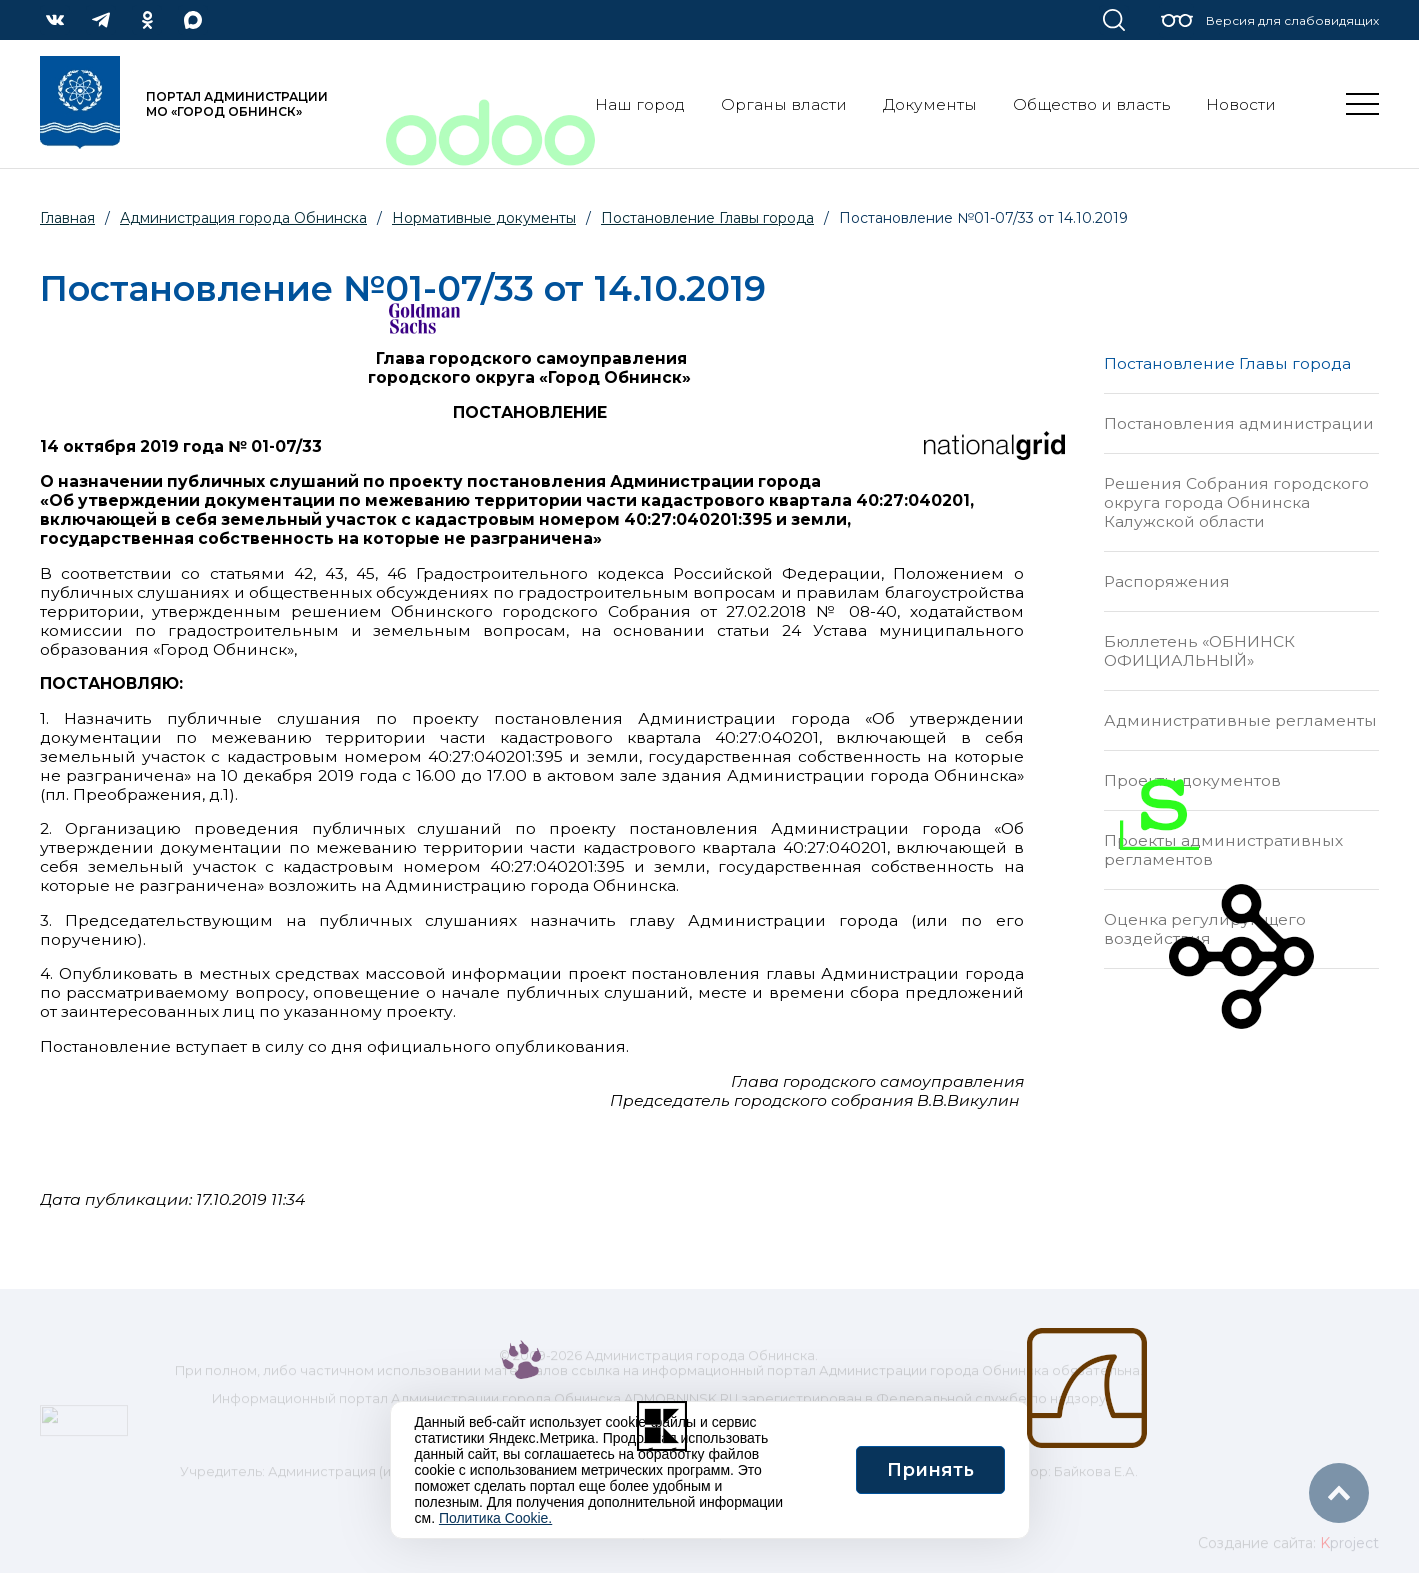 The height and width of the screenshot is (1573, 1419). I want to click on open odoo business management app, so click(490, 132).